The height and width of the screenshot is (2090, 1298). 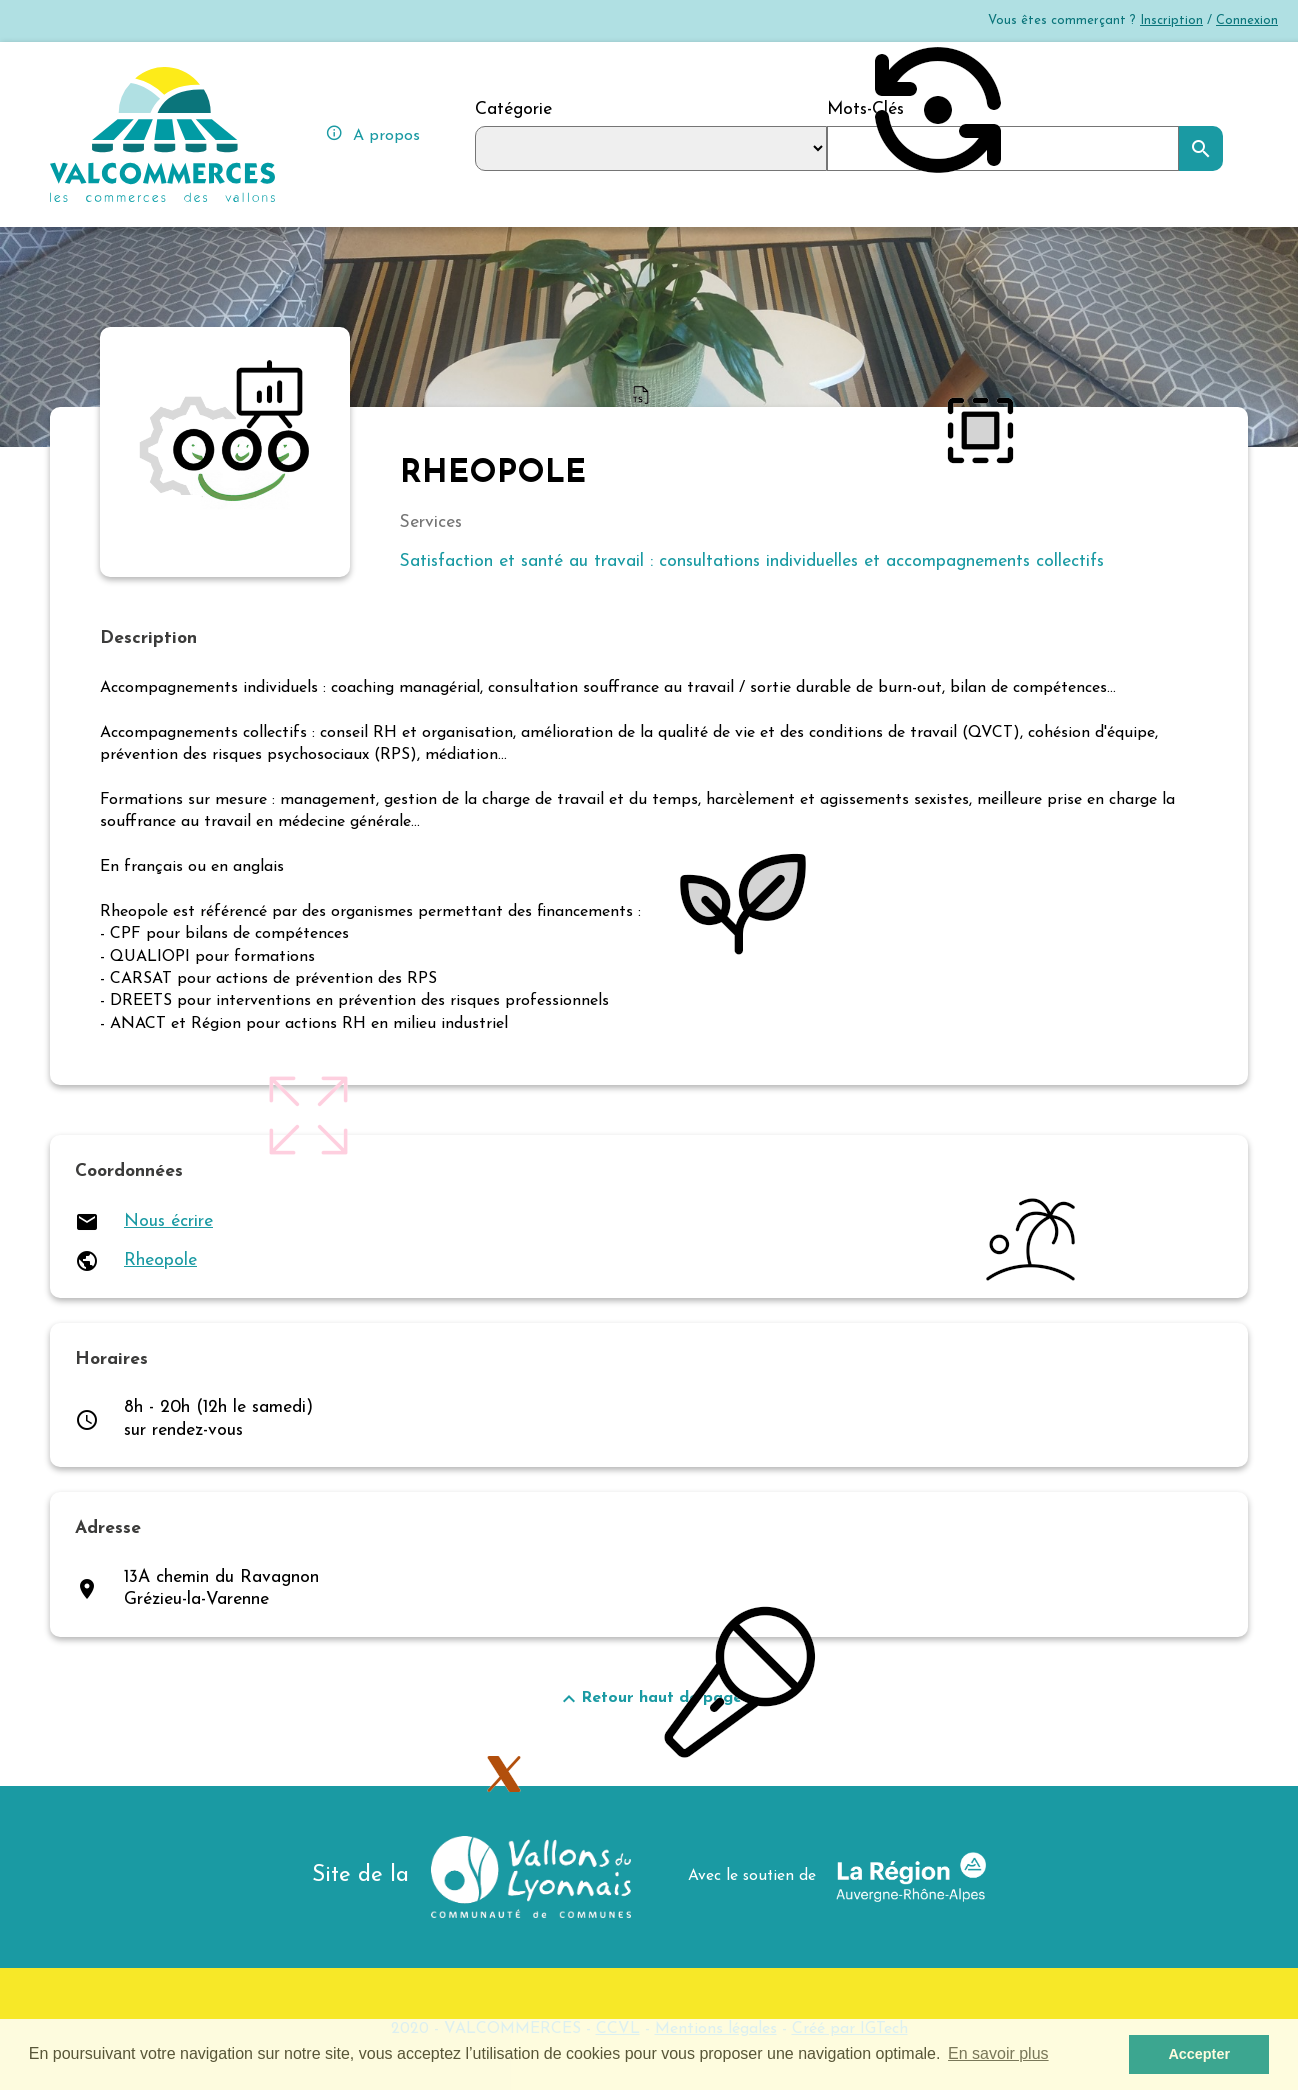 What do you see at coordinates (641, 395) in the screenshot?
I see `typescript source file` at bounding box center [641, 395].